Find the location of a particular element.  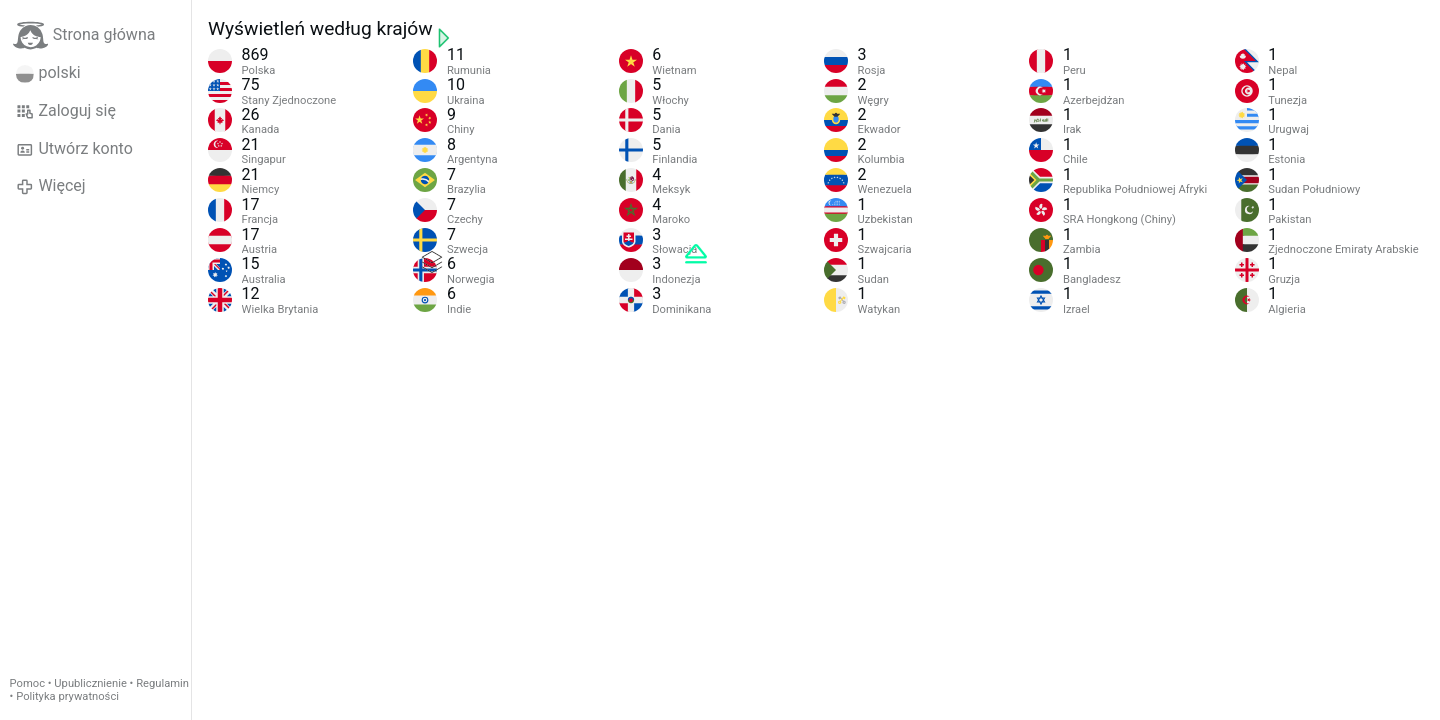

eject media or disc is located at coordinates (696, 255).